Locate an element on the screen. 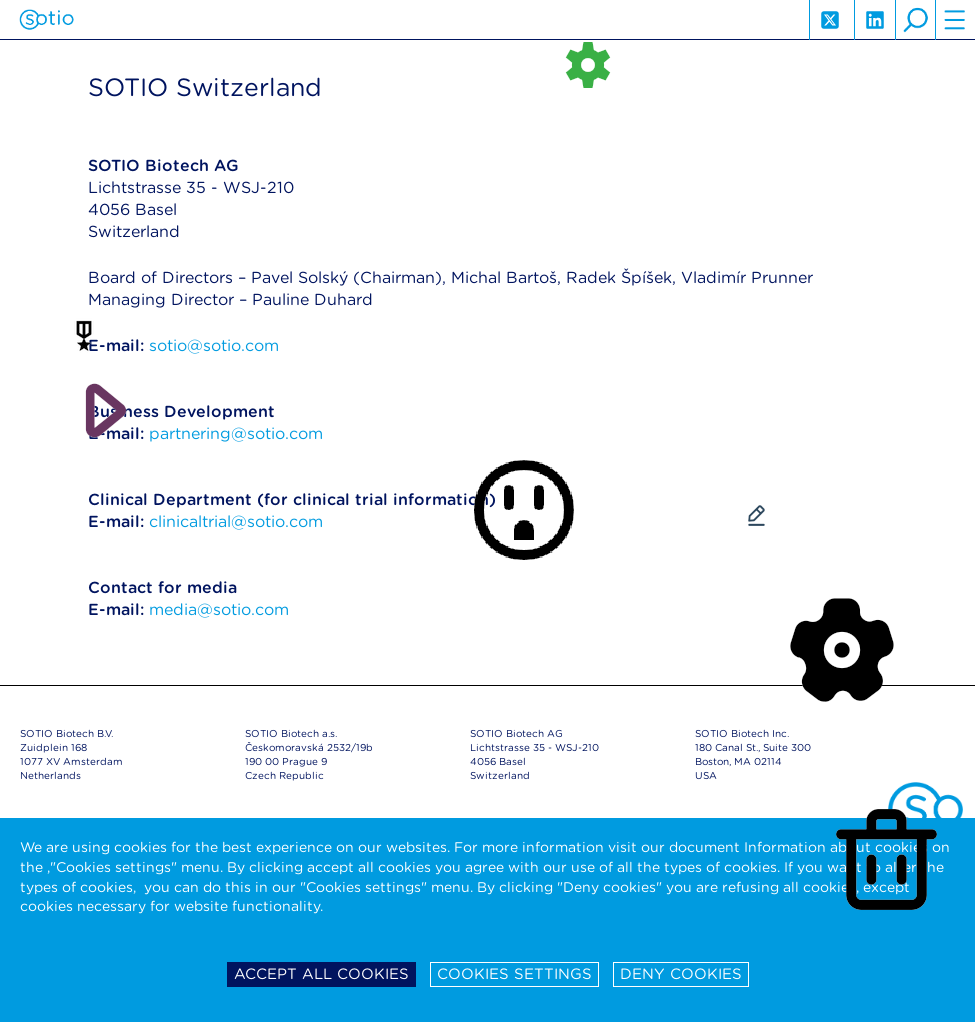 The height and width of the screenshot is (1022, 975). electrical outlet or power socket indicator is located at coordinates (524, 510).